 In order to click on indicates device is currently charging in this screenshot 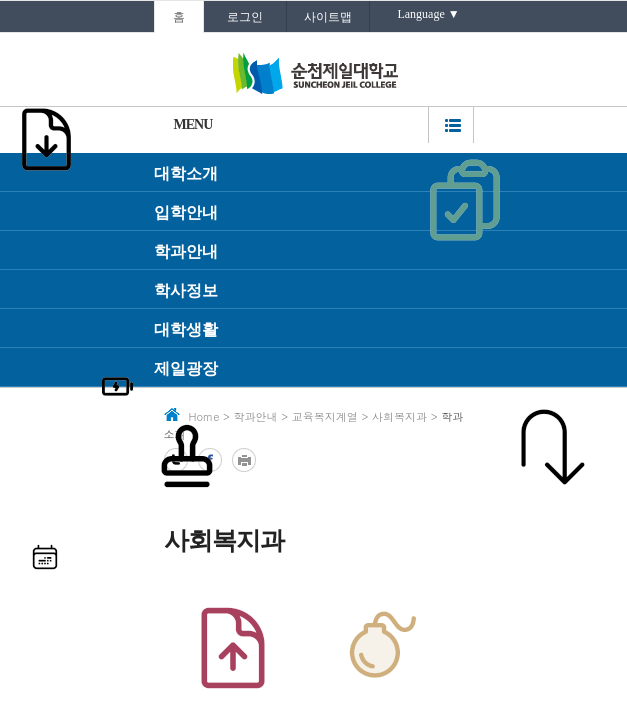, I will do `click(117, 386)`.